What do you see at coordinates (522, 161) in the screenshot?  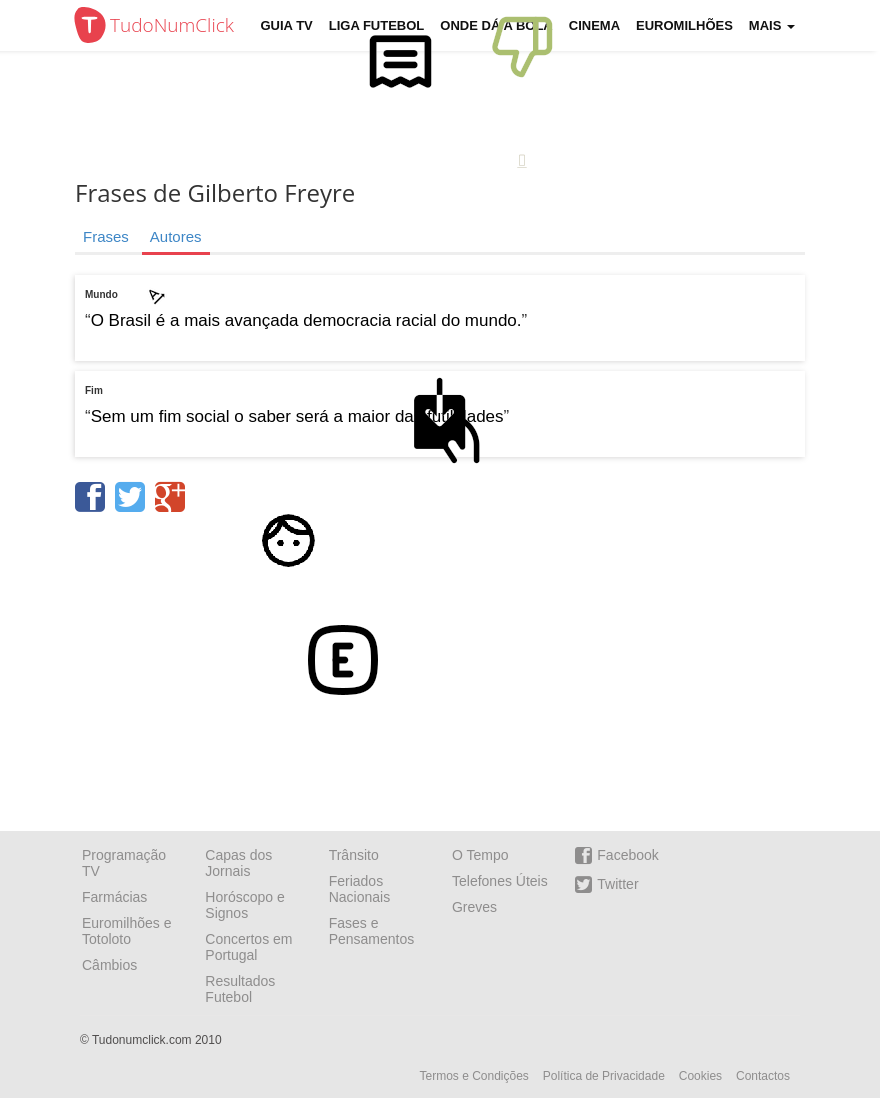 I see `align object to bottom edge` at bounding box center [522, 161].